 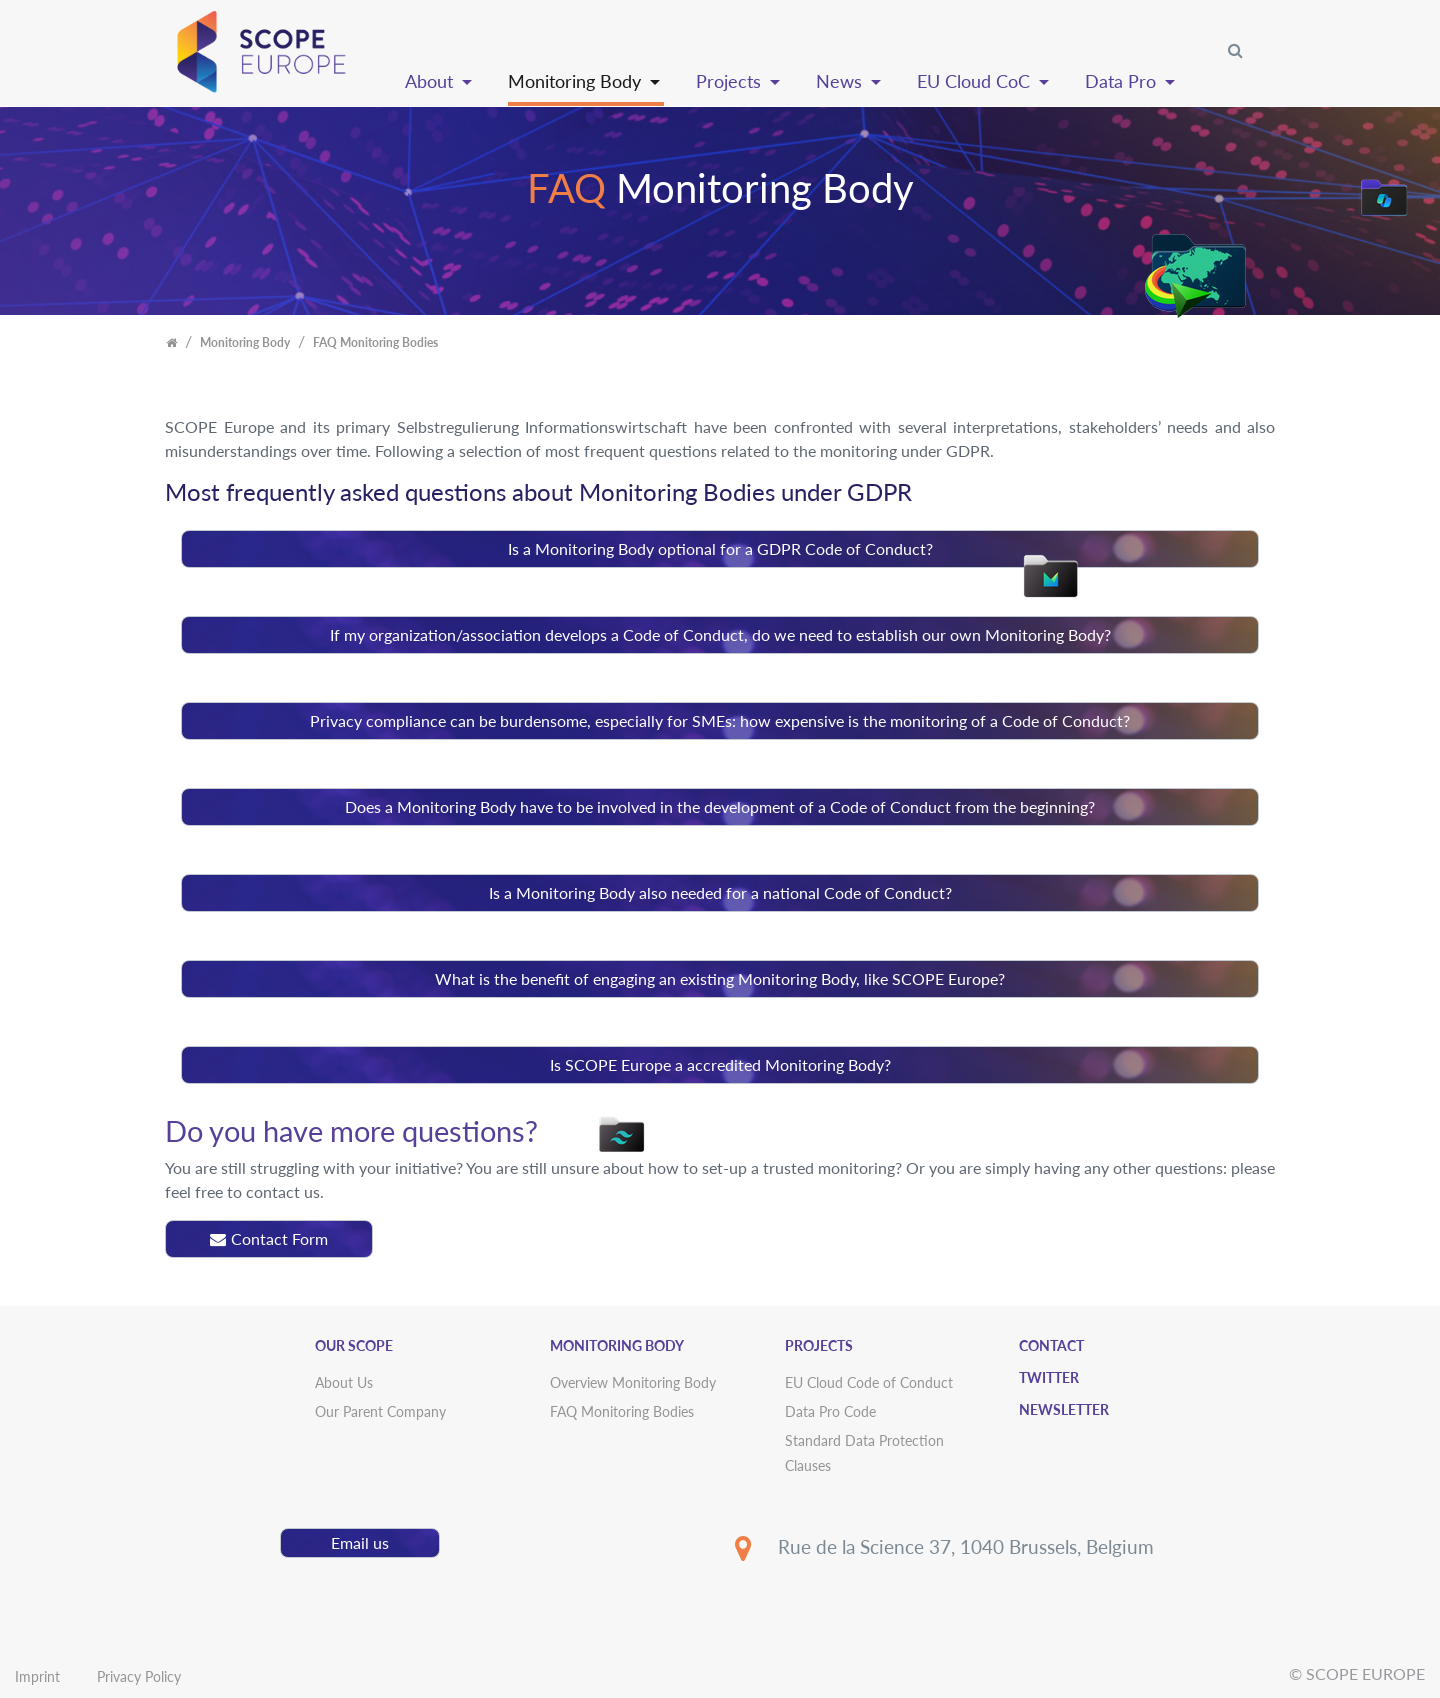 I want to click on open folder containing Microsoft Copilot files, so click(x=1384, y=199).